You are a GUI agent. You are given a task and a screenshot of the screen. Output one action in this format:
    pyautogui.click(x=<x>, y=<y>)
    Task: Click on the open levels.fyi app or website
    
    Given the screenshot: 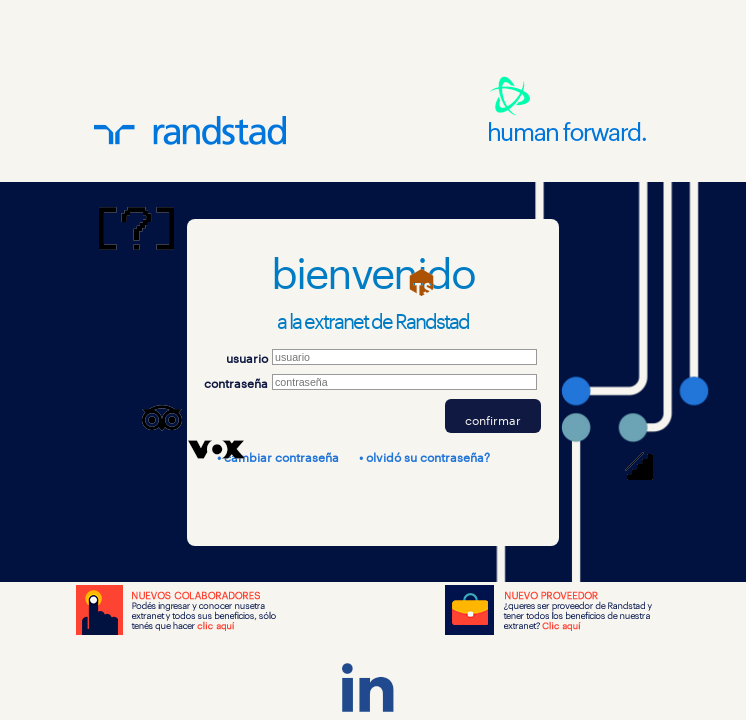 What is the action you would take?
    pyautogui.click(x=639, y=466)
    